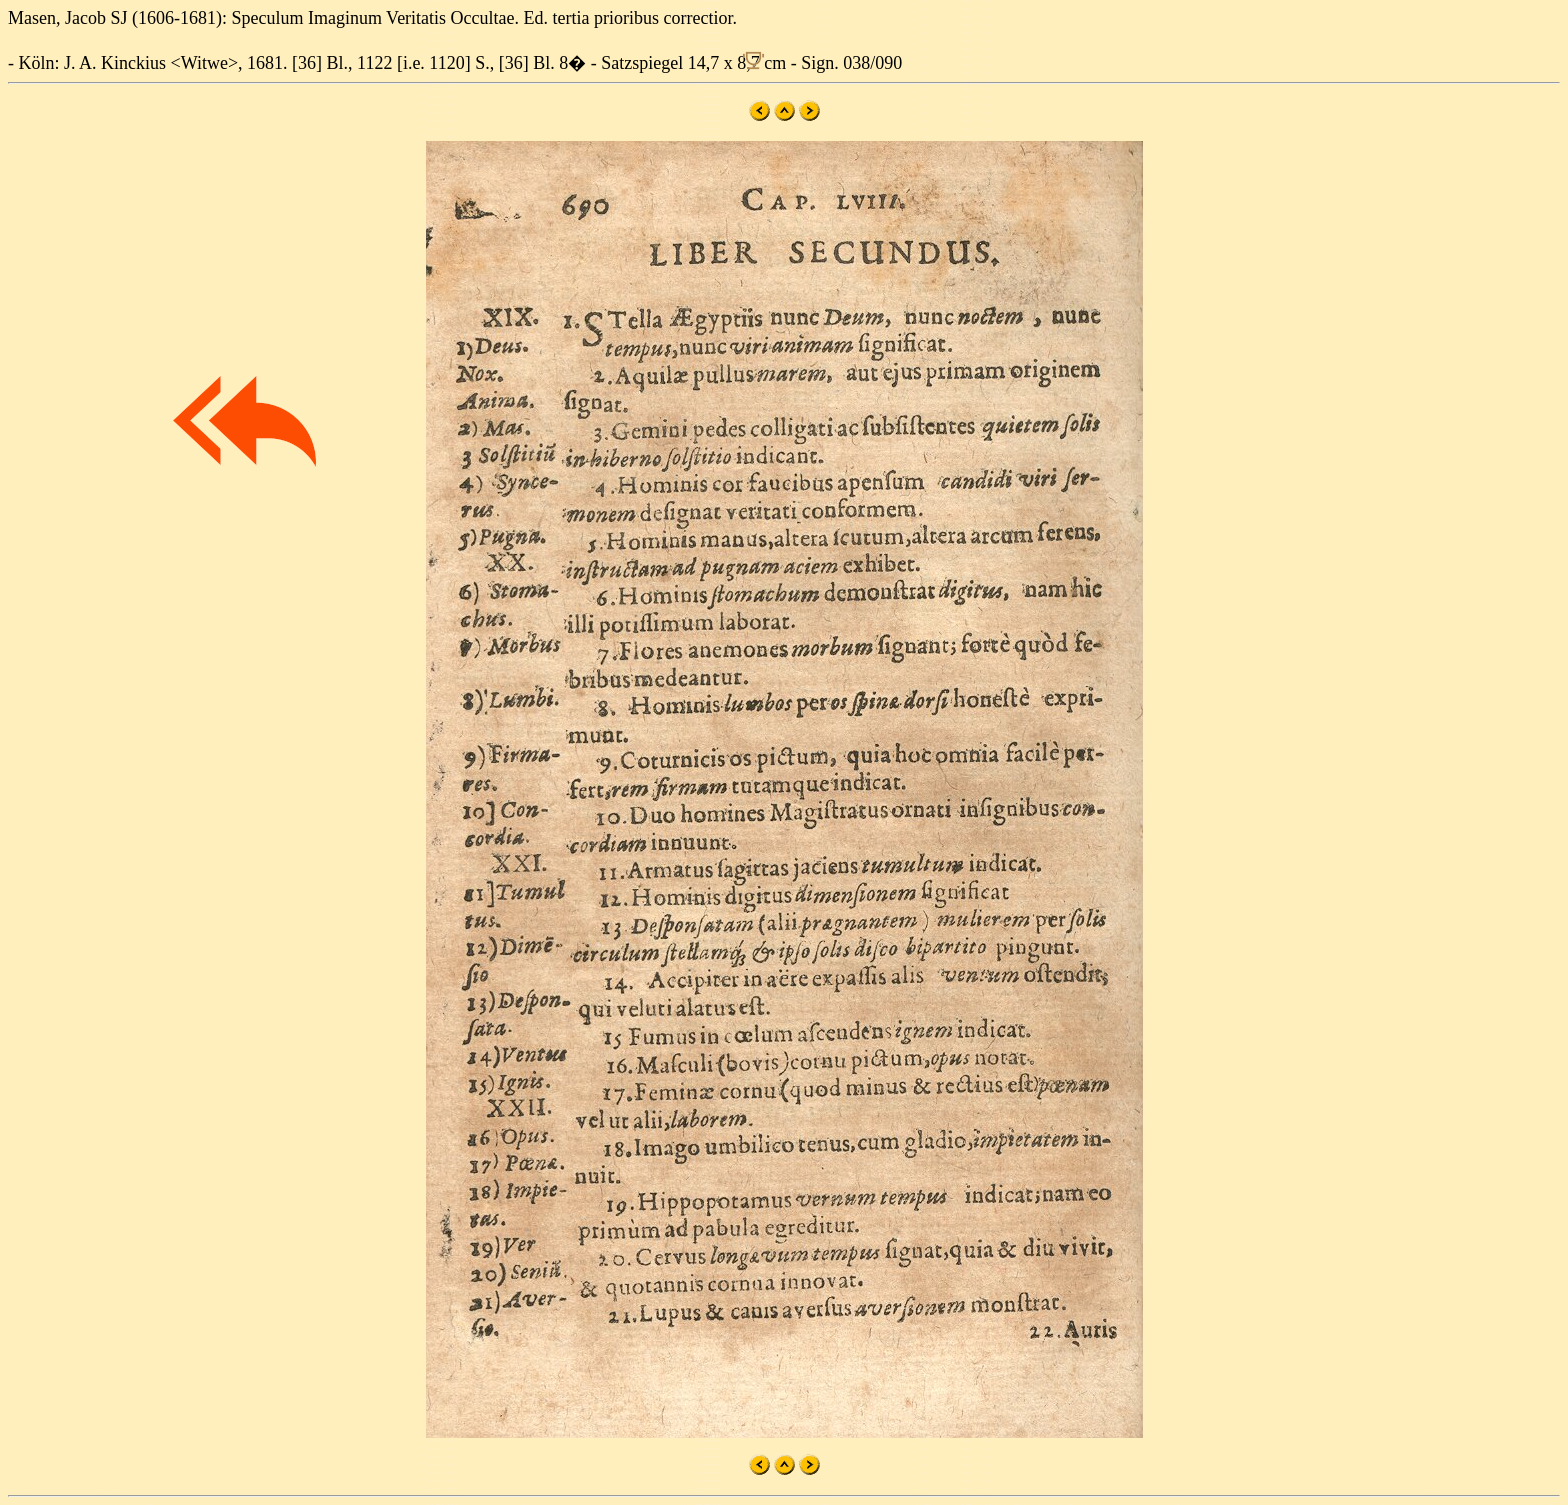 The width and height of the screenshot is (1568, 1505). What do you see at coordinates (753, 60) in the screenshot?
I see `view achievements or awards` at bounding box center [753, 60].